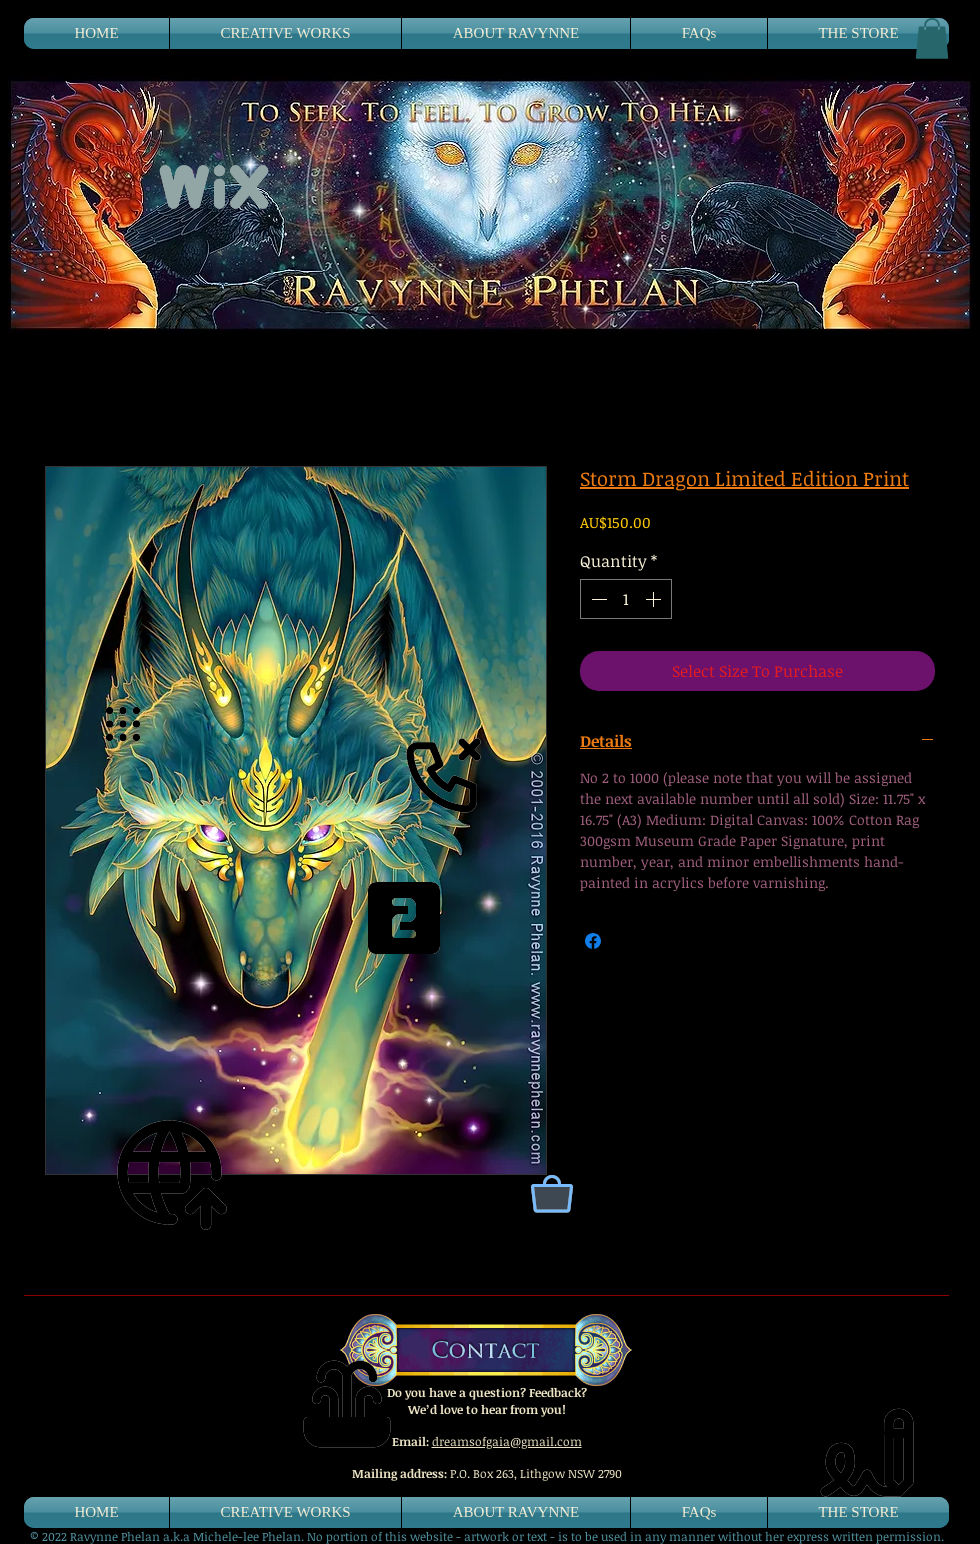  What do you see at coordinates (443, 775) in the screenshot?
I see `end the current phone call` at bounding box center [443, 775].